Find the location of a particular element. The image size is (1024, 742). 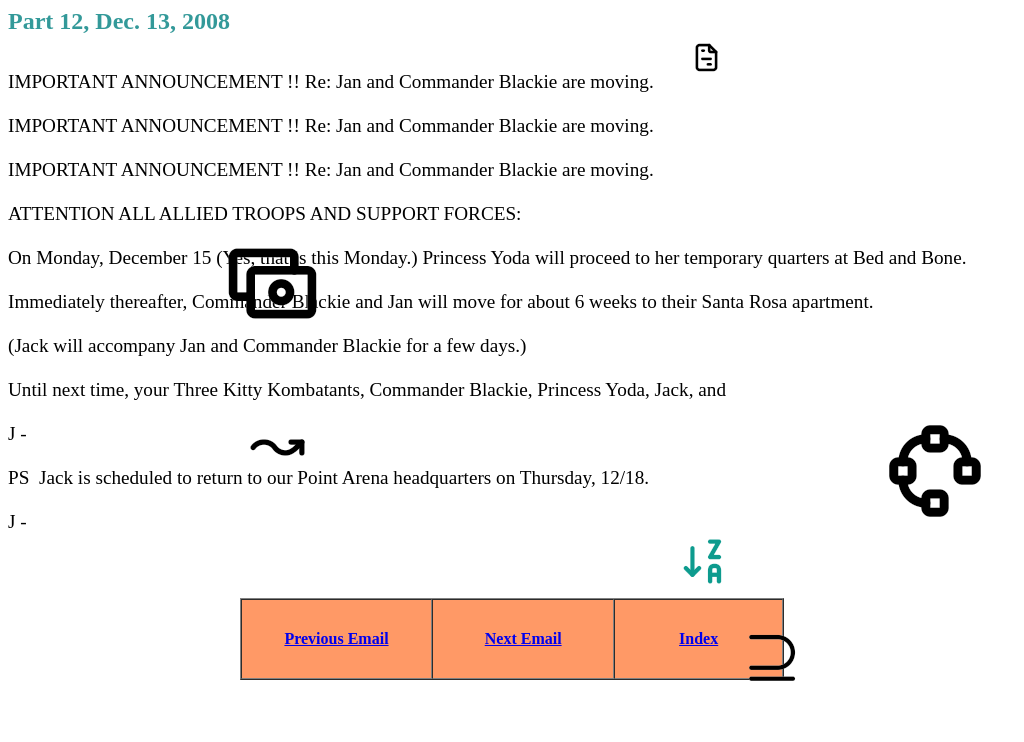

view cash or payment options is located at coordinates (272, 283).